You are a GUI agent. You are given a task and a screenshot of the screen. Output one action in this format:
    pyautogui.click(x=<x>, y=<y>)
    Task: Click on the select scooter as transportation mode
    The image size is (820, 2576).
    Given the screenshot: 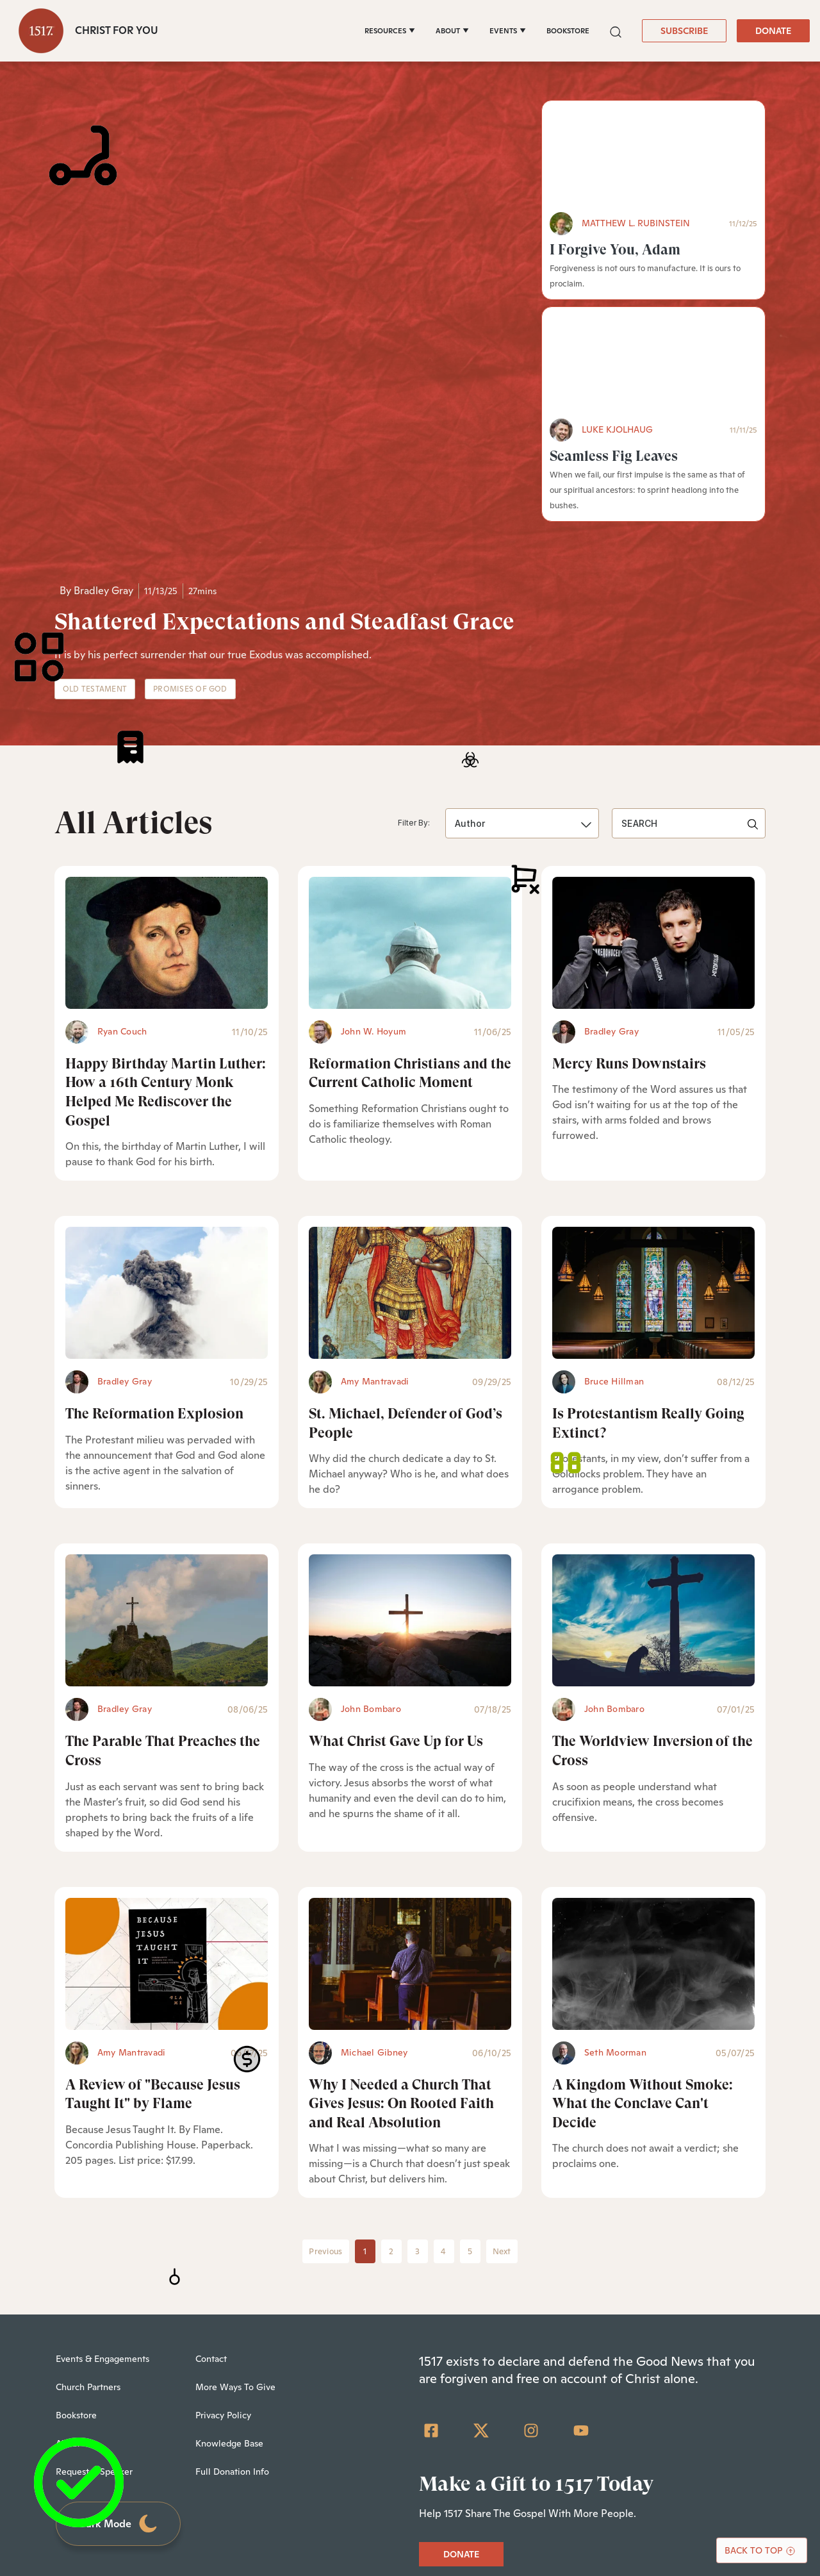 What is the action you would take?
    pyautogui.click(x=83, y=155)
    